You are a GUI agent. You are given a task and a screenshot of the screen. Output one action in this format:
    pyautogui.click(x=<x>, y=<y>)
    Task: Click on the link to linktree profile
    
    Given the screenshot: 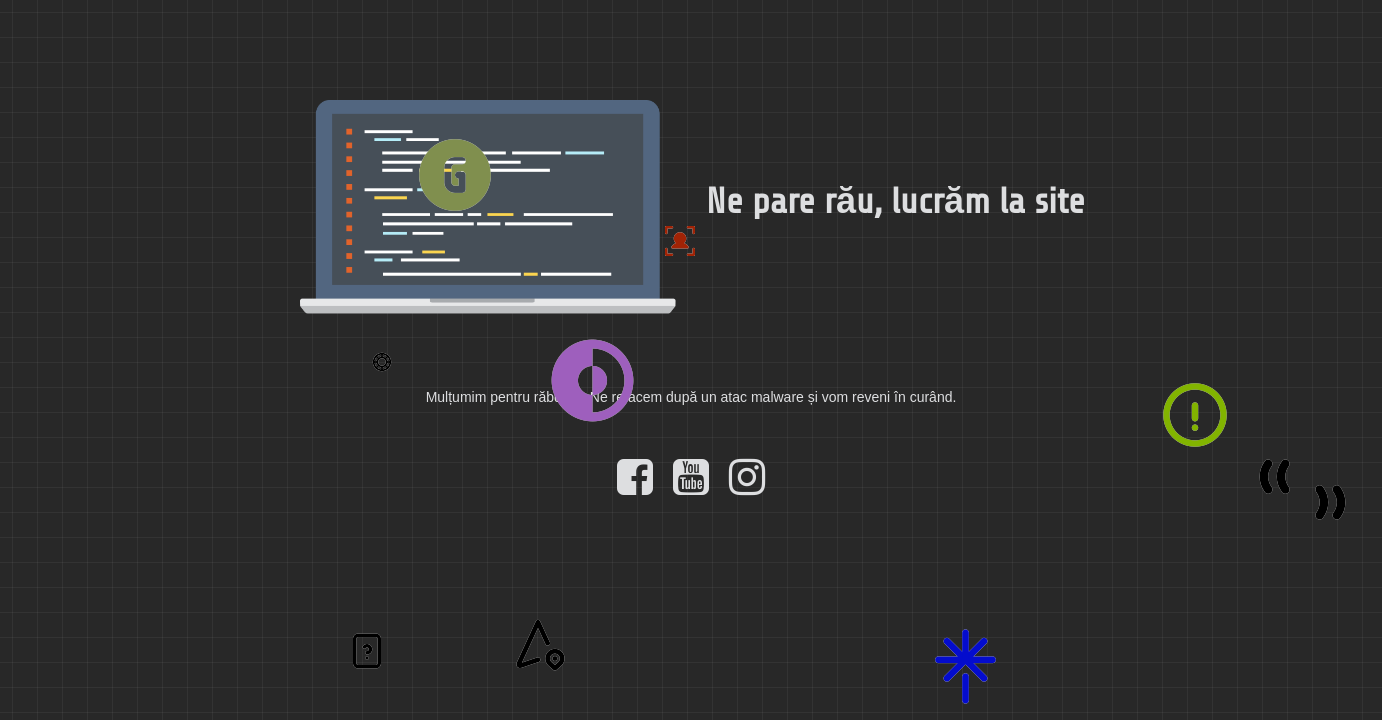 What is the action you would take?
    pyautogui.click(x=965, y=666)
    